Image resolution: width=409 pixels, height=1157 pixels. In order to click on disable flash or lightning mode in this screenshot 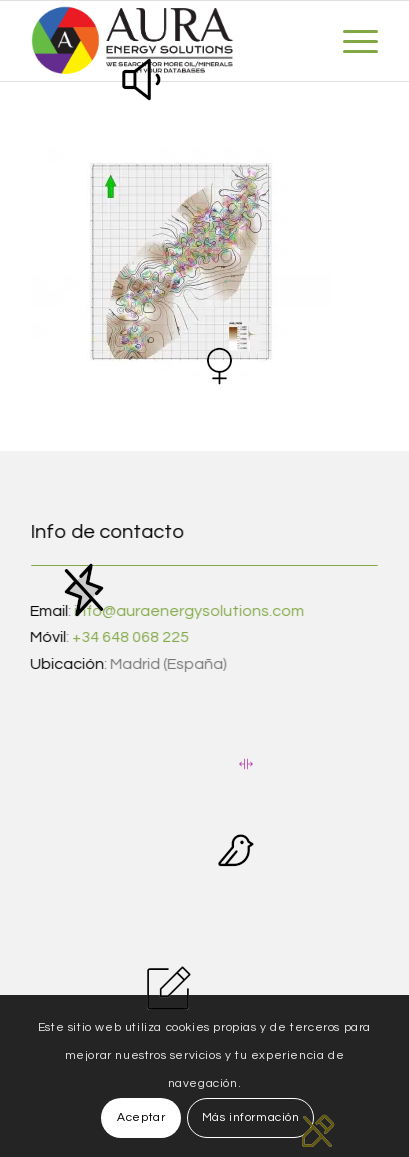, I will do `click(84, 590)`.